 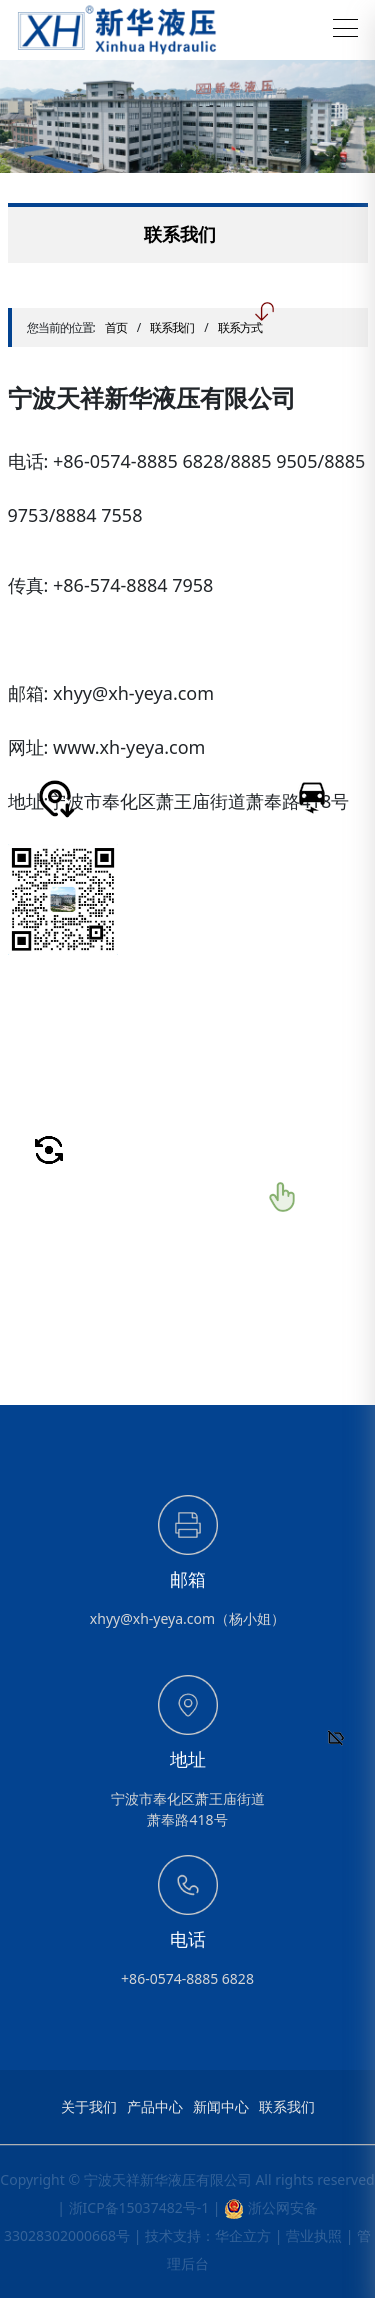 I want to click on find nearby electric vehicle charging stations, so click(x=312, y=798).